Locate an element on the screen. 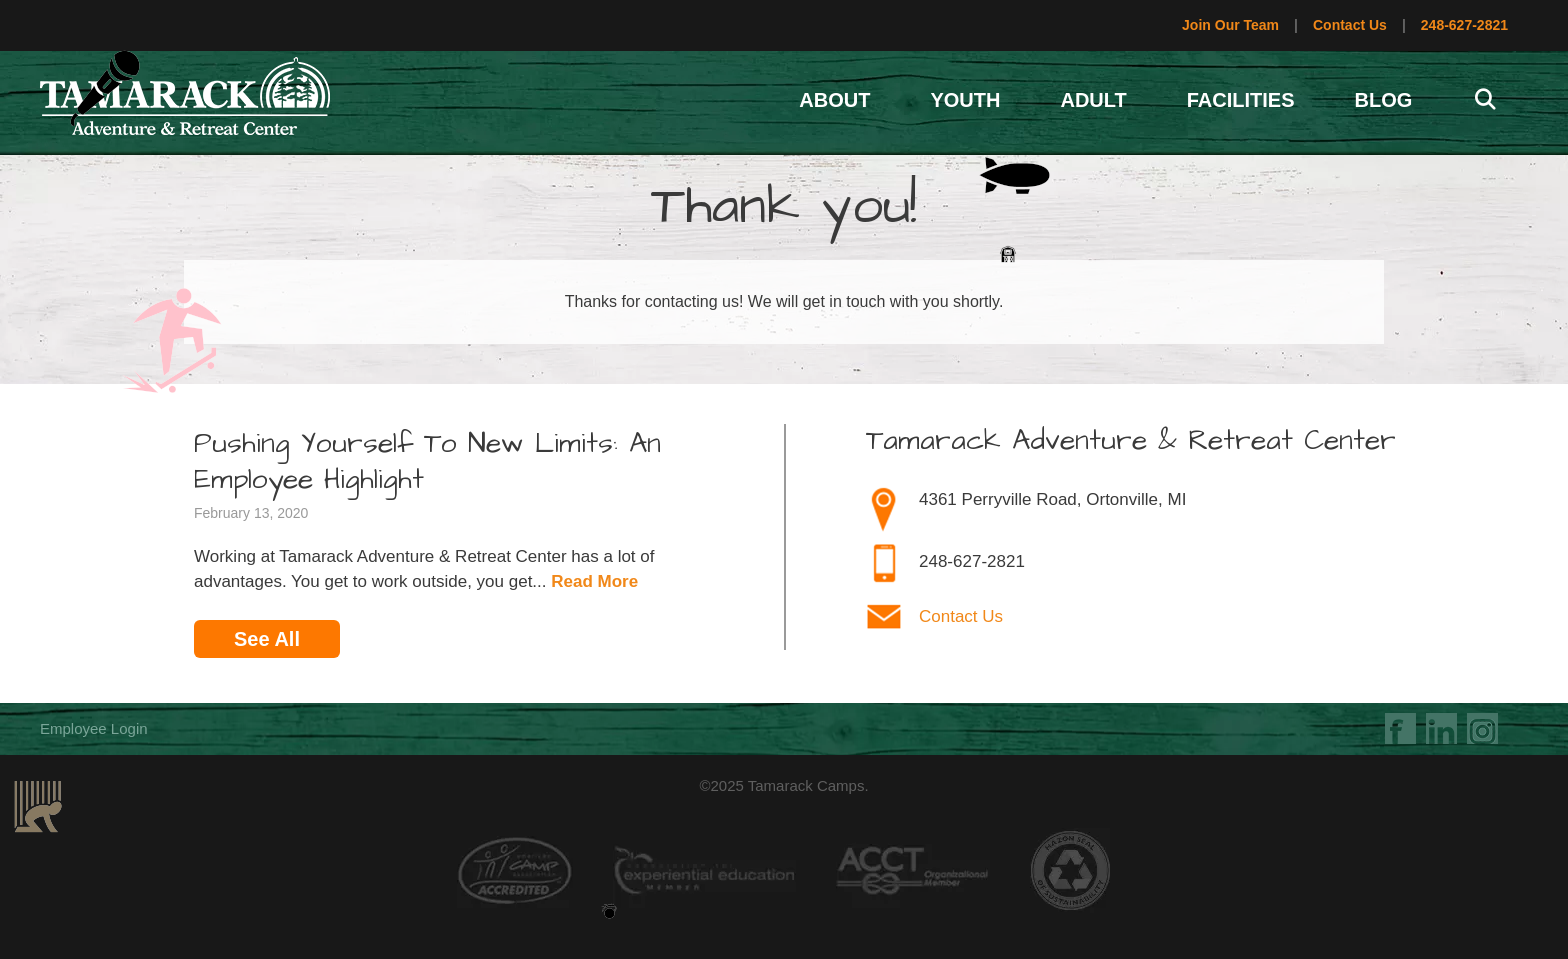 Image resolution: width=1568 pixels, height=959 pixels. indicates airship or zeppelin-related content is located at coordinates (1014, 175).